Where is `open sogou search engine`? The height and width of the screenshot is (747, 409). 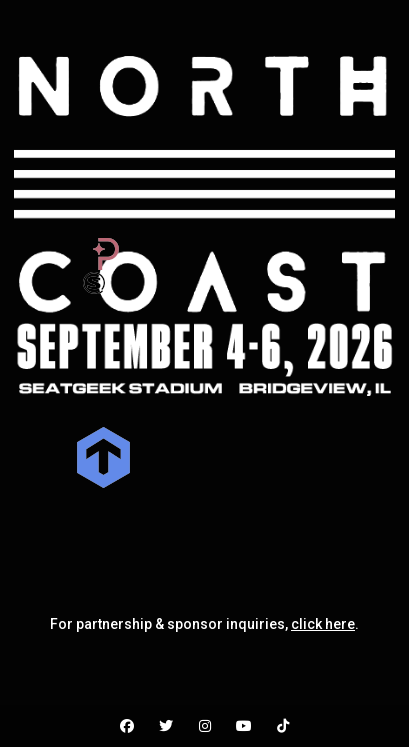 open sogou search engine is located at coordinates (94, 283).